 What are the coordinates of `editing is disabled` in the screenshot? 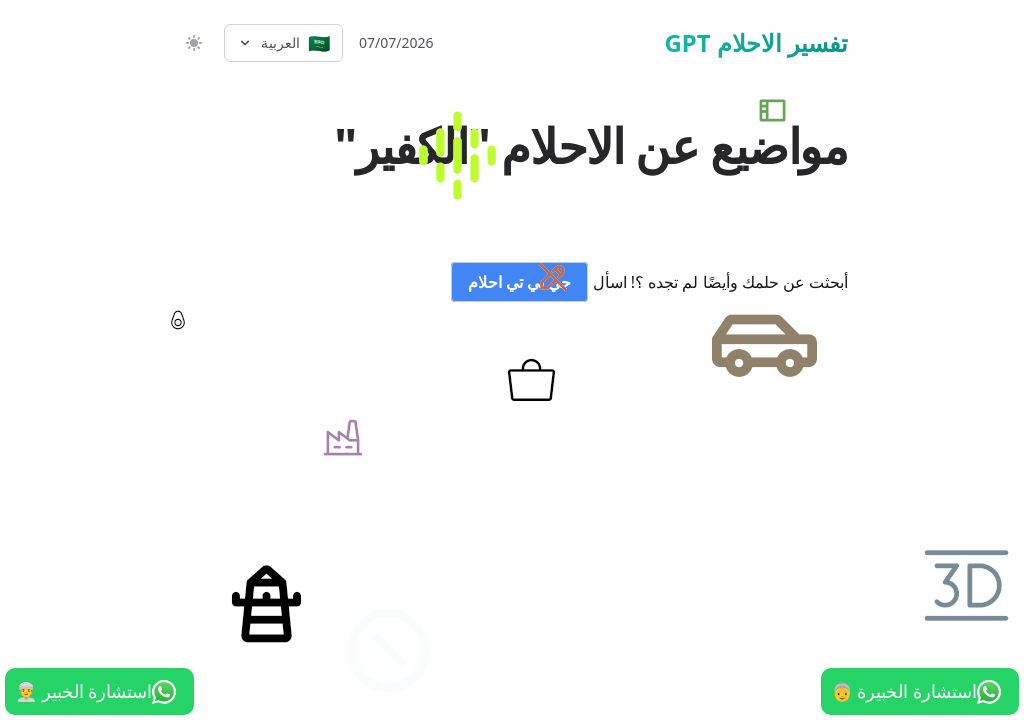 It's located at (553, 277).